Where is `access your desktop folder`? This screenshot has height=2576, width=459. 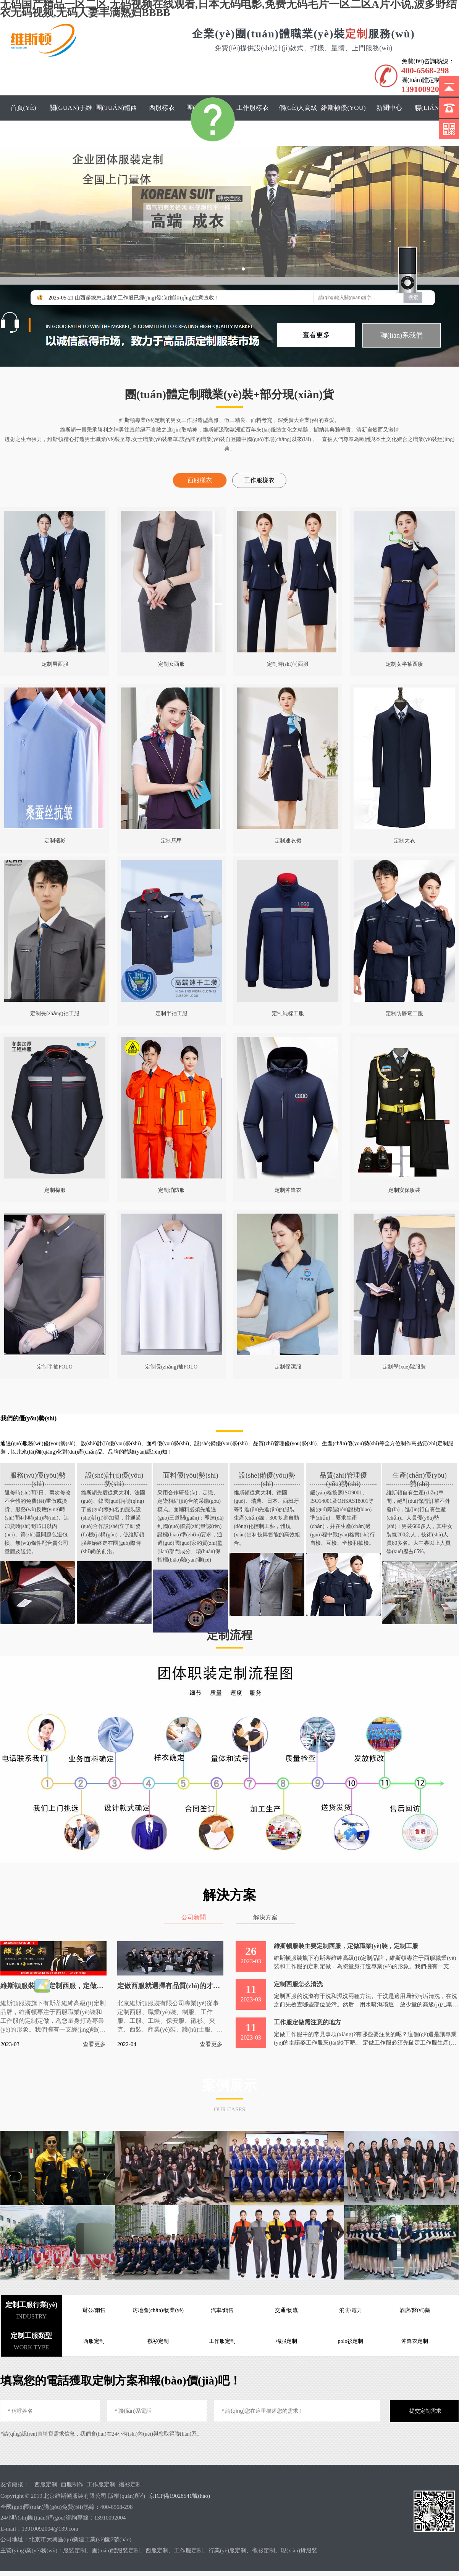
access your desktop folder is located at coordinates (94, 2237).